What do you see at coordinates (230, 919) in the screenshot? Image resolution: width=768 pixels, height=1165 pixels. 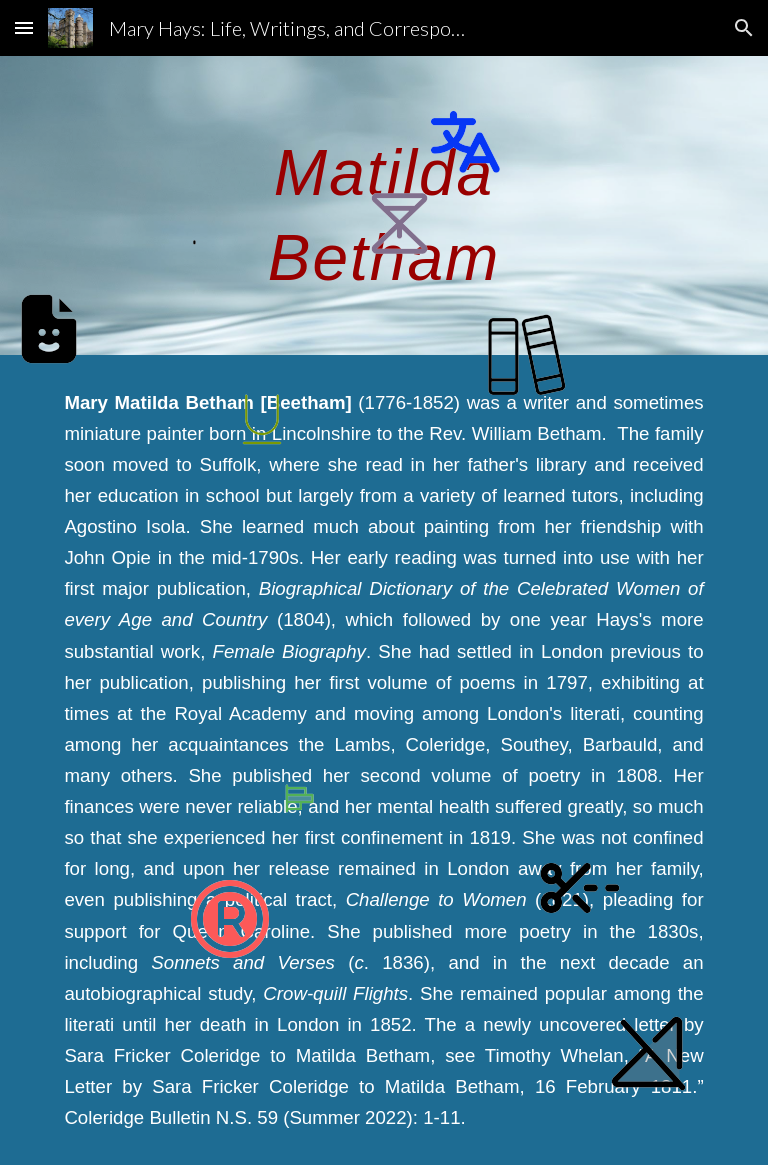 I see `indicates registered trademark status` at bounding box center [230, 919].